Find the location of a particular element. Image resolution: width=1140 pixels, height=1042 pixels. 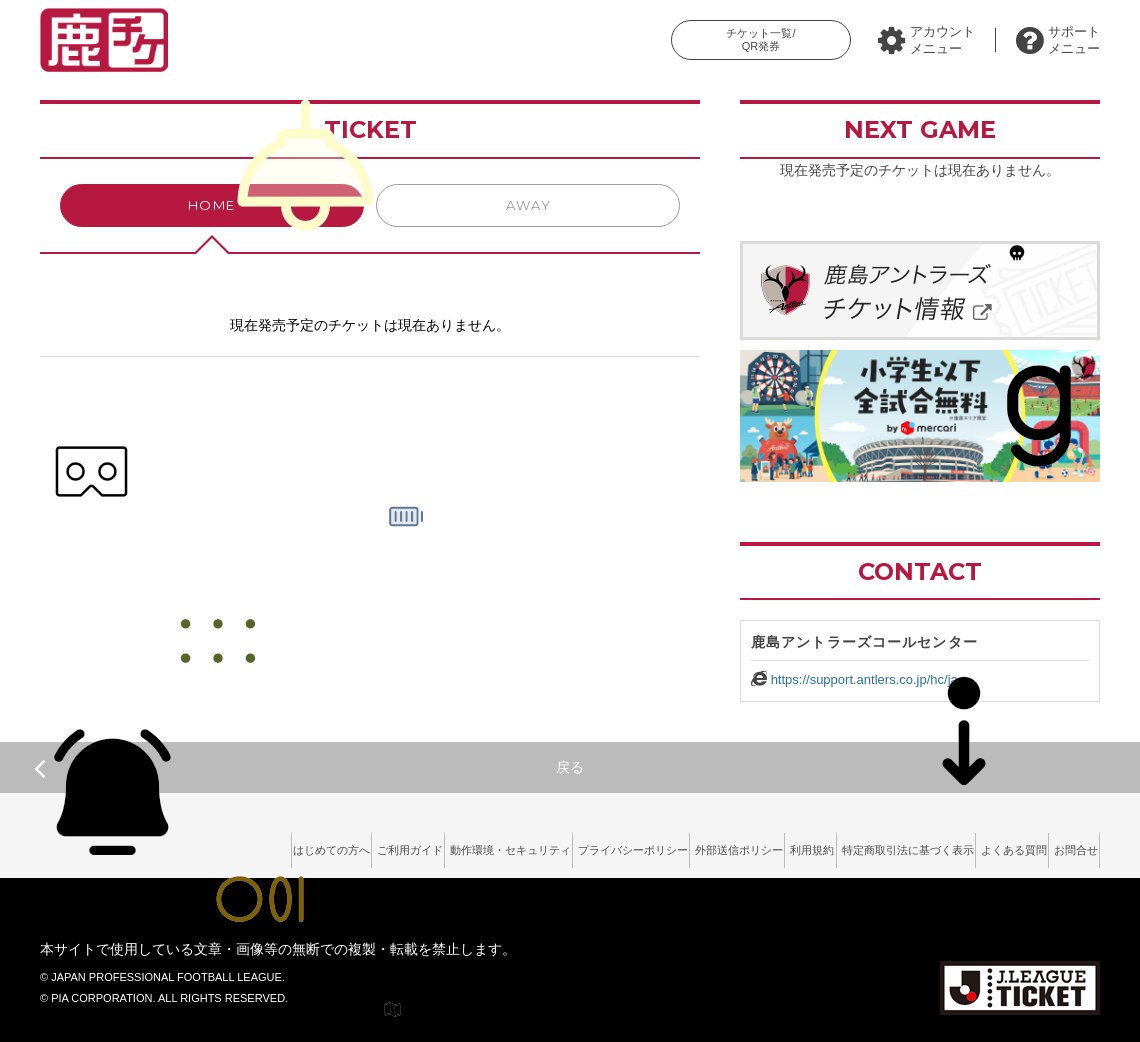

drag to reorder items is located at coordinates (218, 641).